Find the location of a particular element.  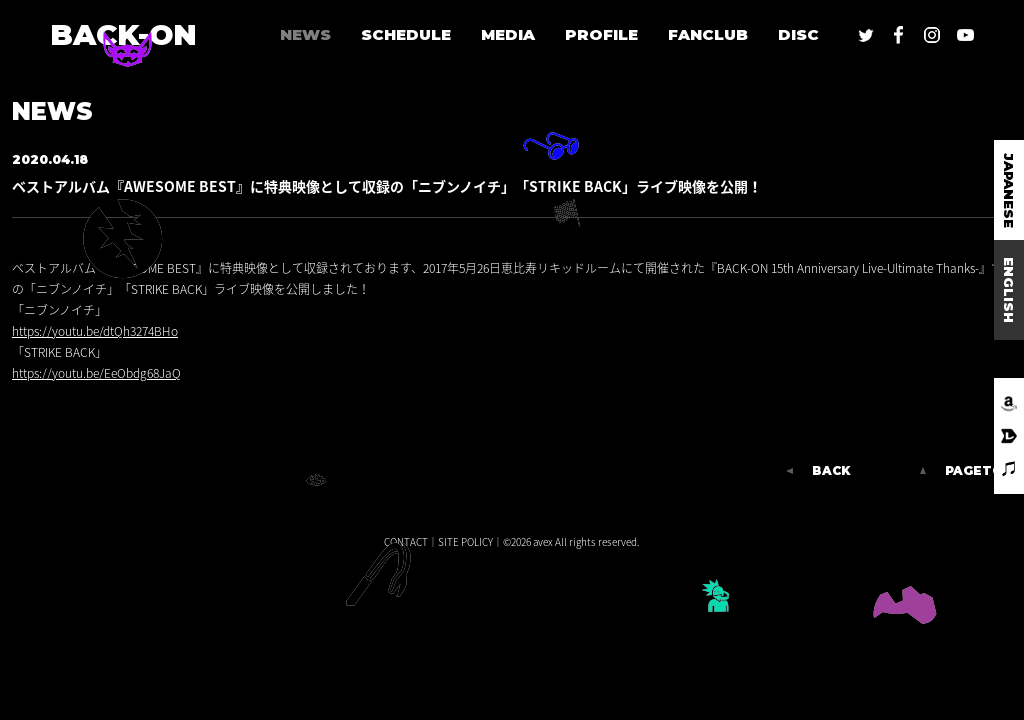

indicates race finish or completion is located at coordinates (567, 213).